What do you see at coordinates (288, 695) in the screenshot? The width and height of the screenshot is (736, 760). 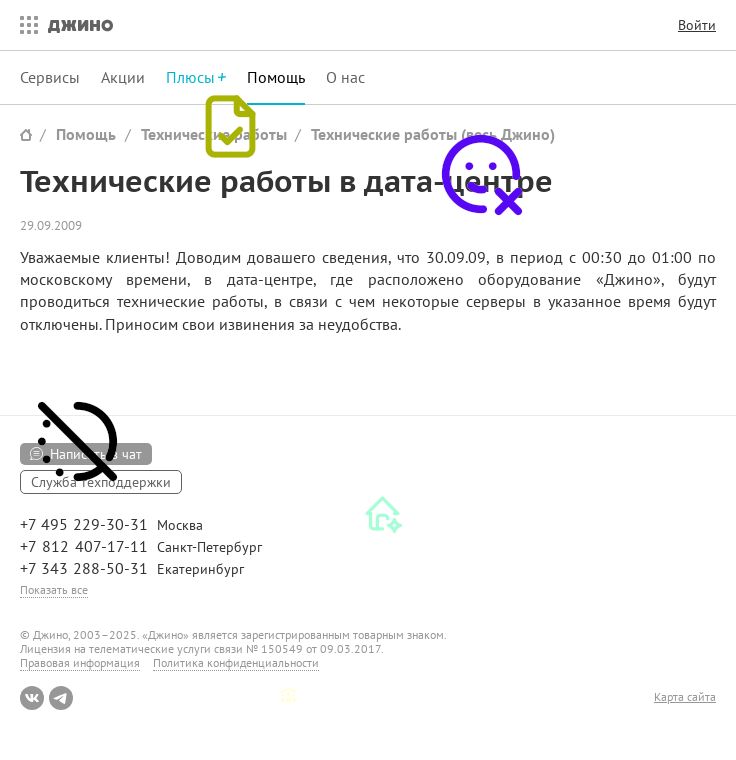 I see `view household or family members` at bounding box center [288, 695].